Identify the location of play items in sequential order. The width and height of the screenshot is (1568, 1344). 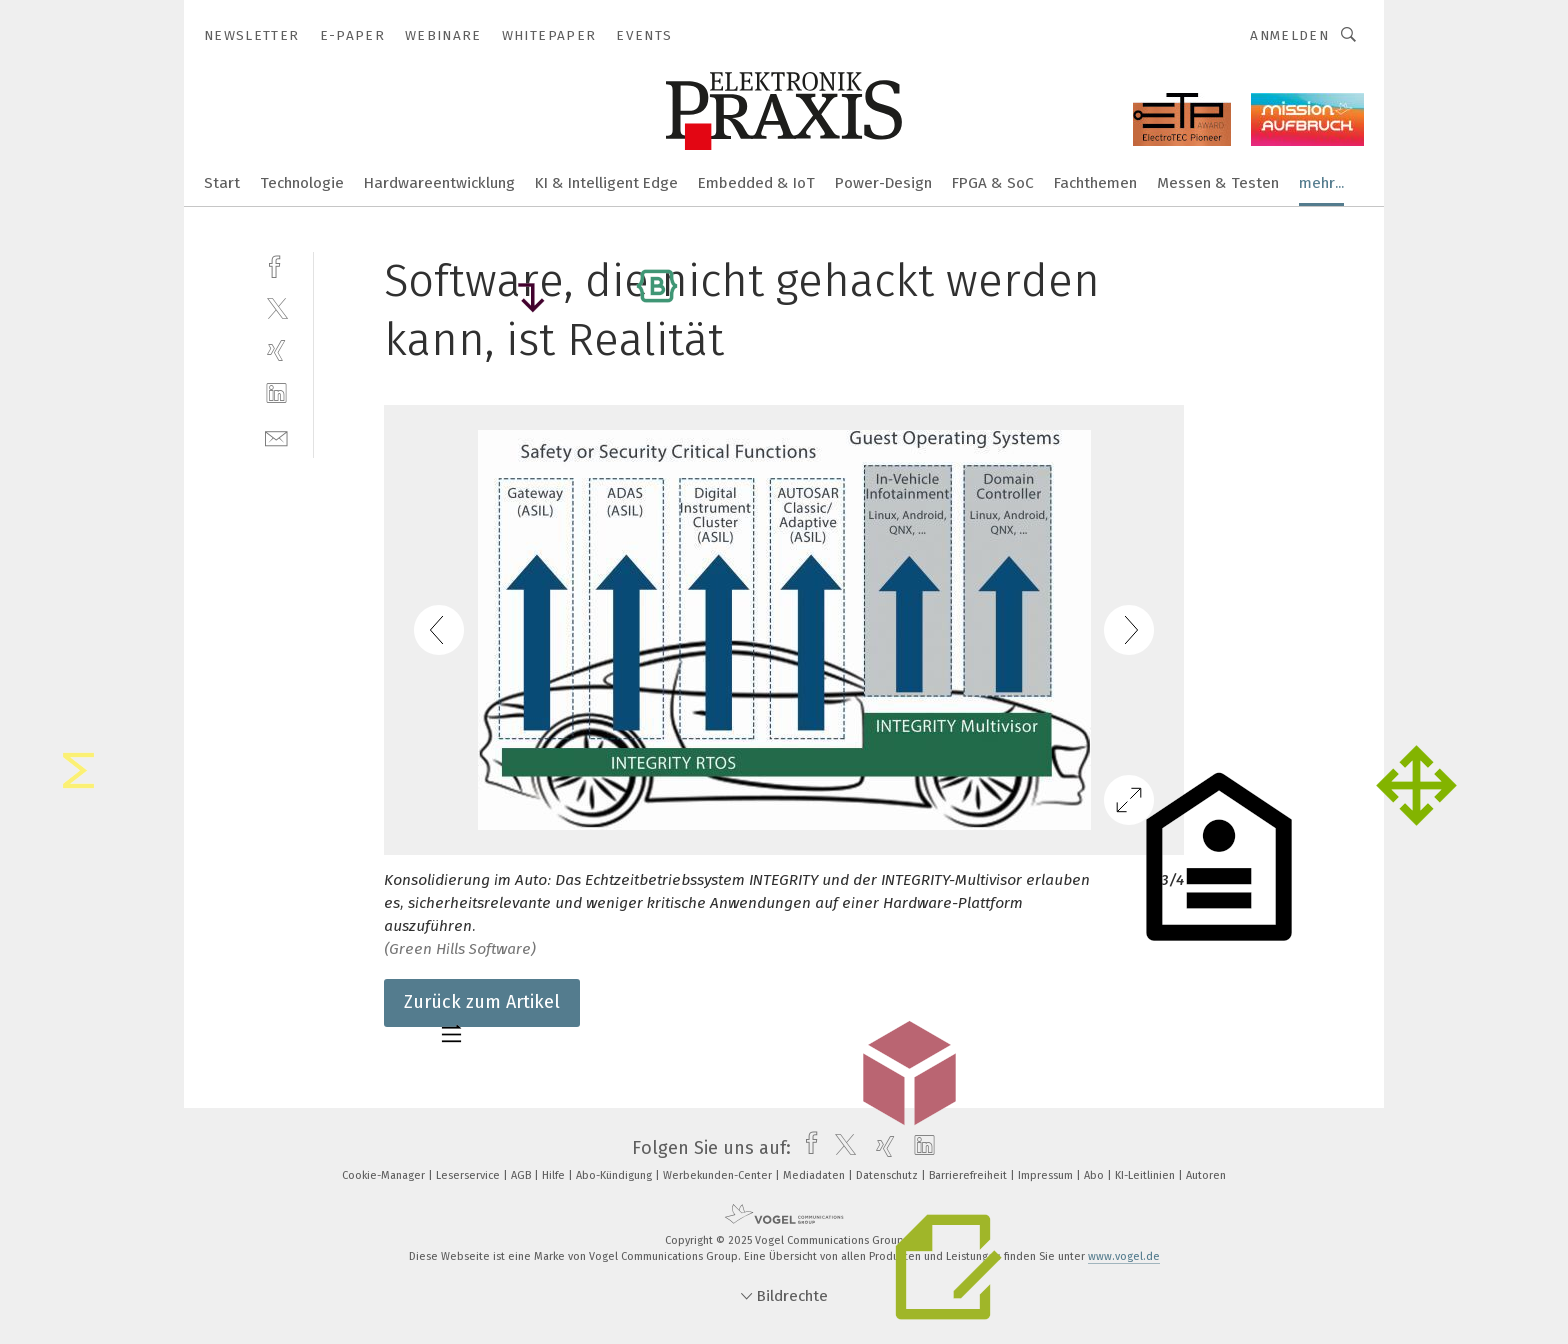
(451, 1034).